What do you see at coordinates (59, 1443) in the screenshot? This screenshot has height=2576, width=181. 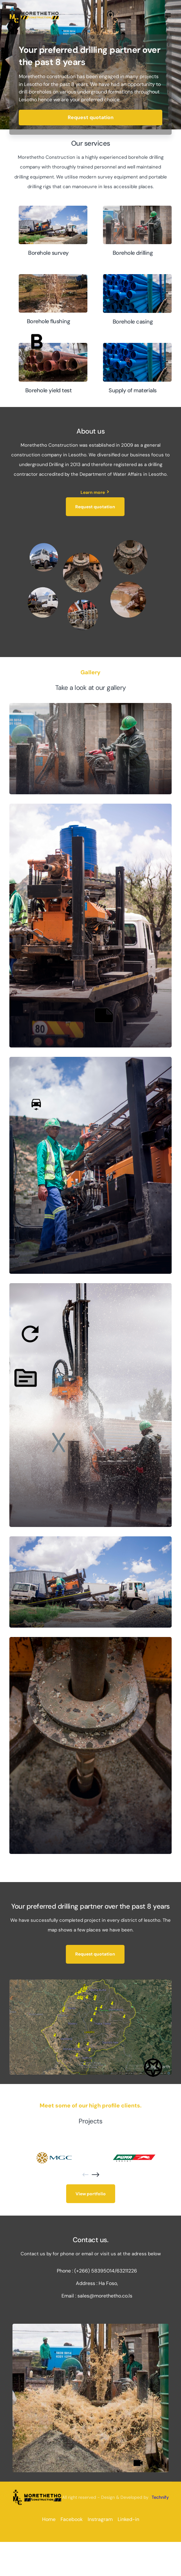 I see `close or dismiss a window` at bounding box center [59, 1443].